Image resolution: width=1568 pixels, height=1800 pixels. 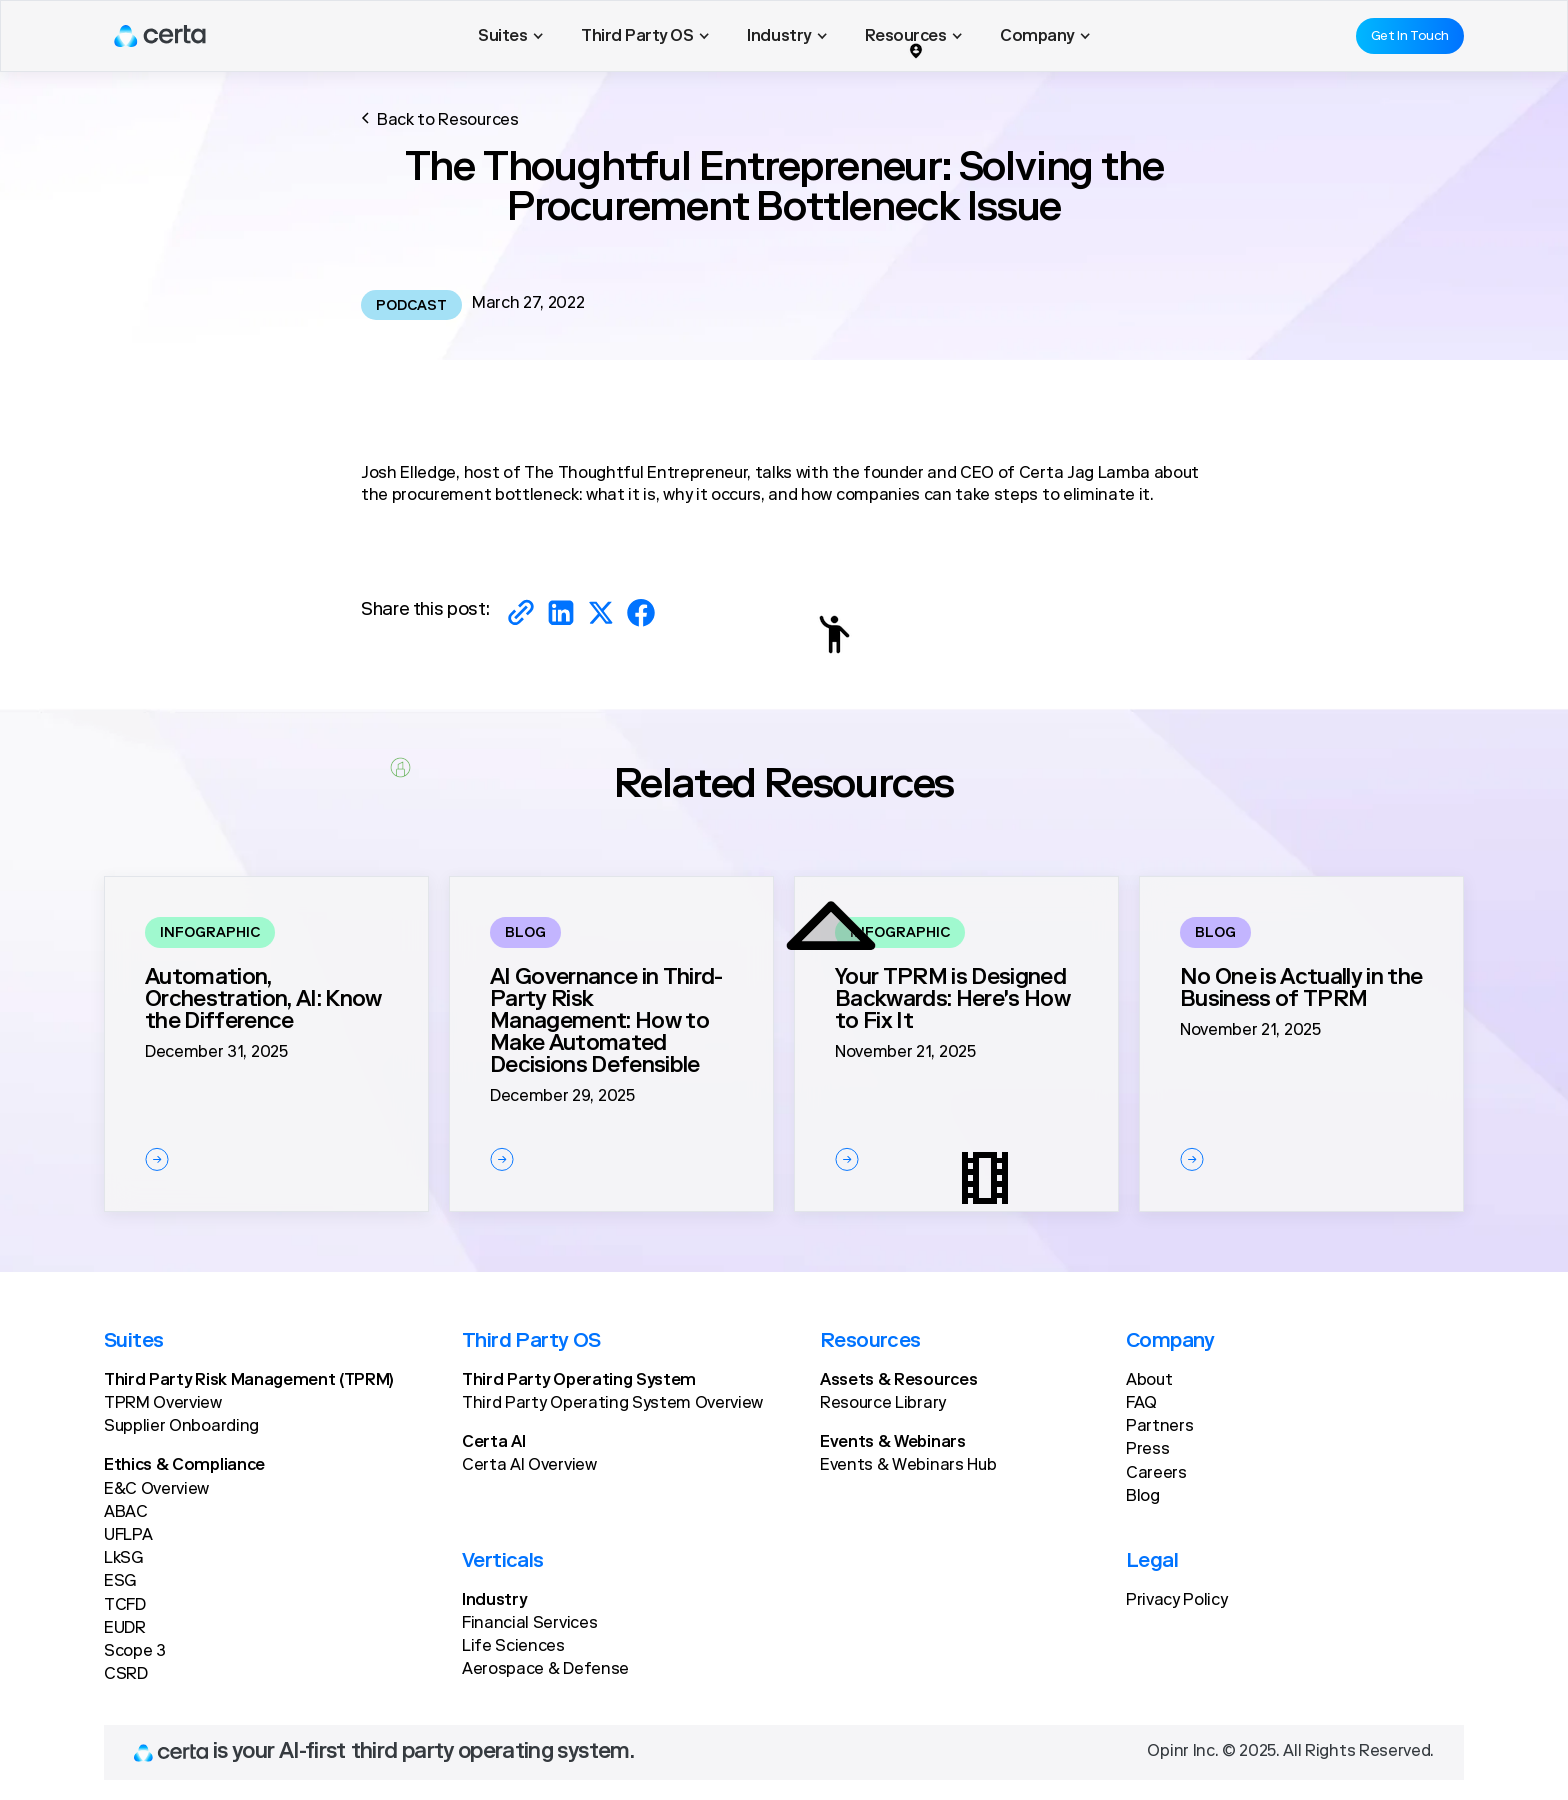 I want to click on scroll up or move content upward, so click(x=831, y=950).